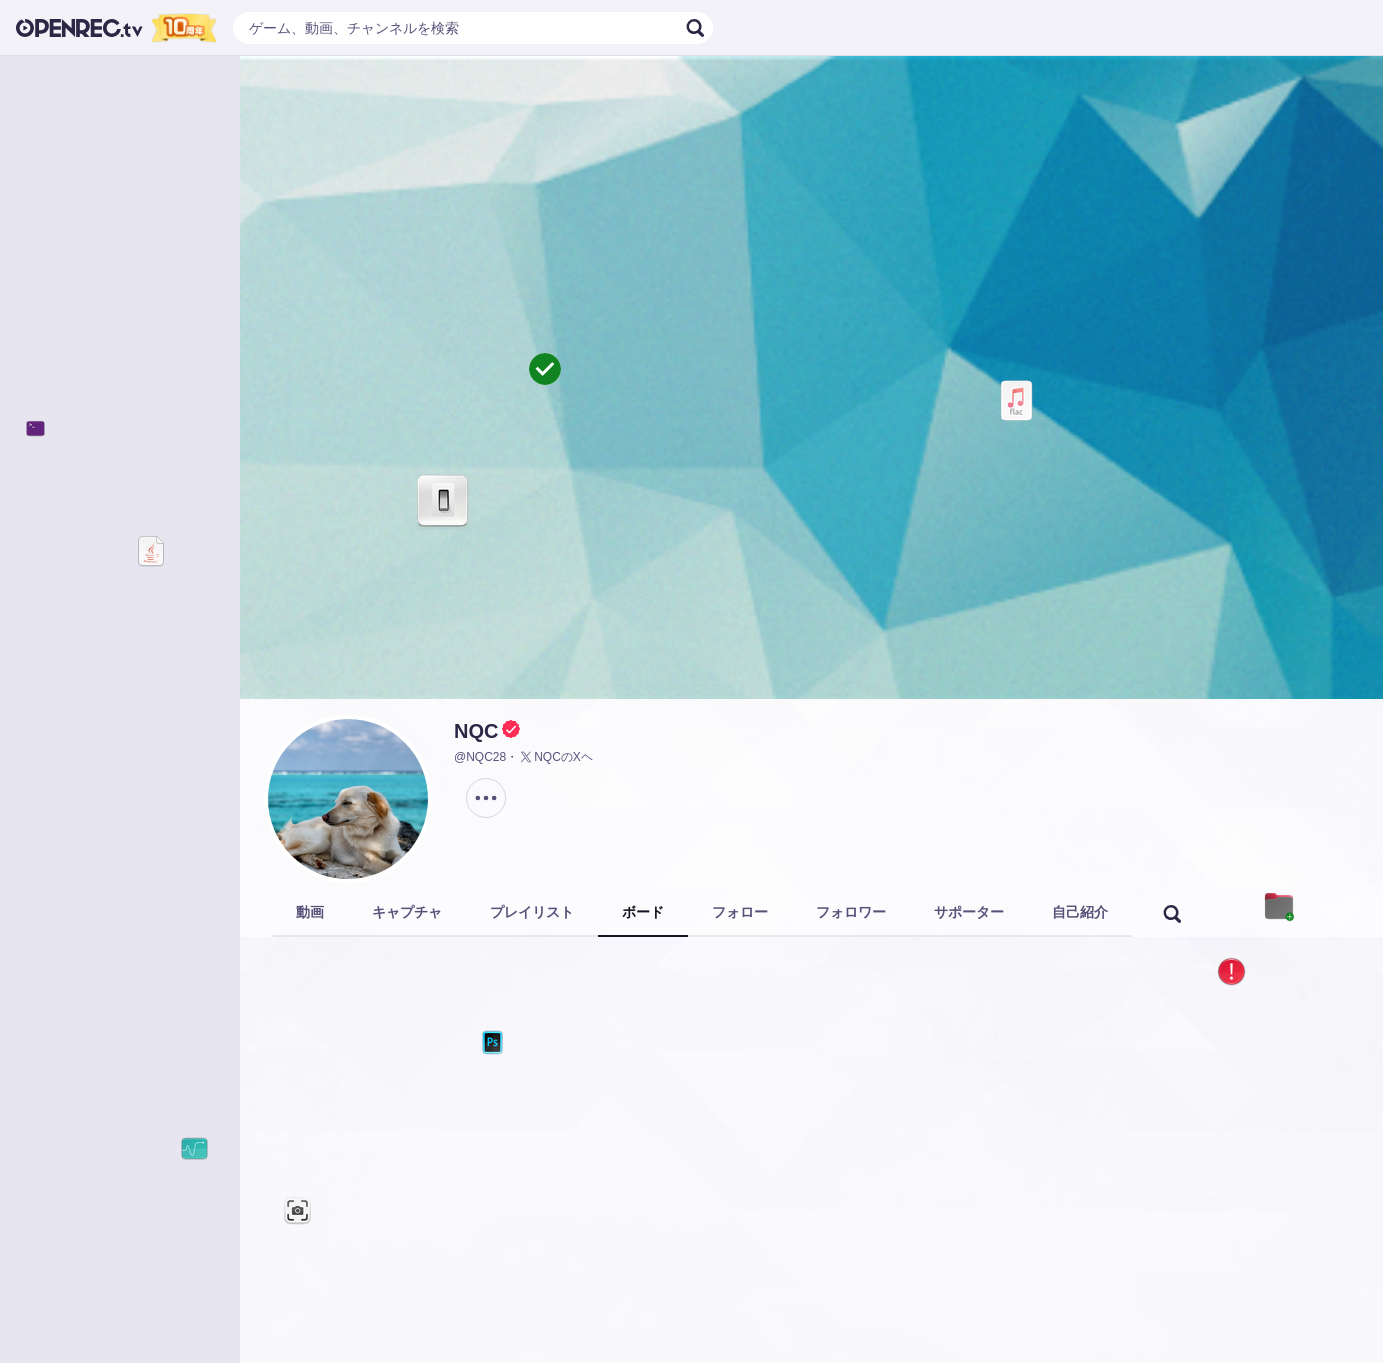  Describe the element at coordinates (1231, 971) in the screenshot. I see `indicates a warning or caution message` at that location.